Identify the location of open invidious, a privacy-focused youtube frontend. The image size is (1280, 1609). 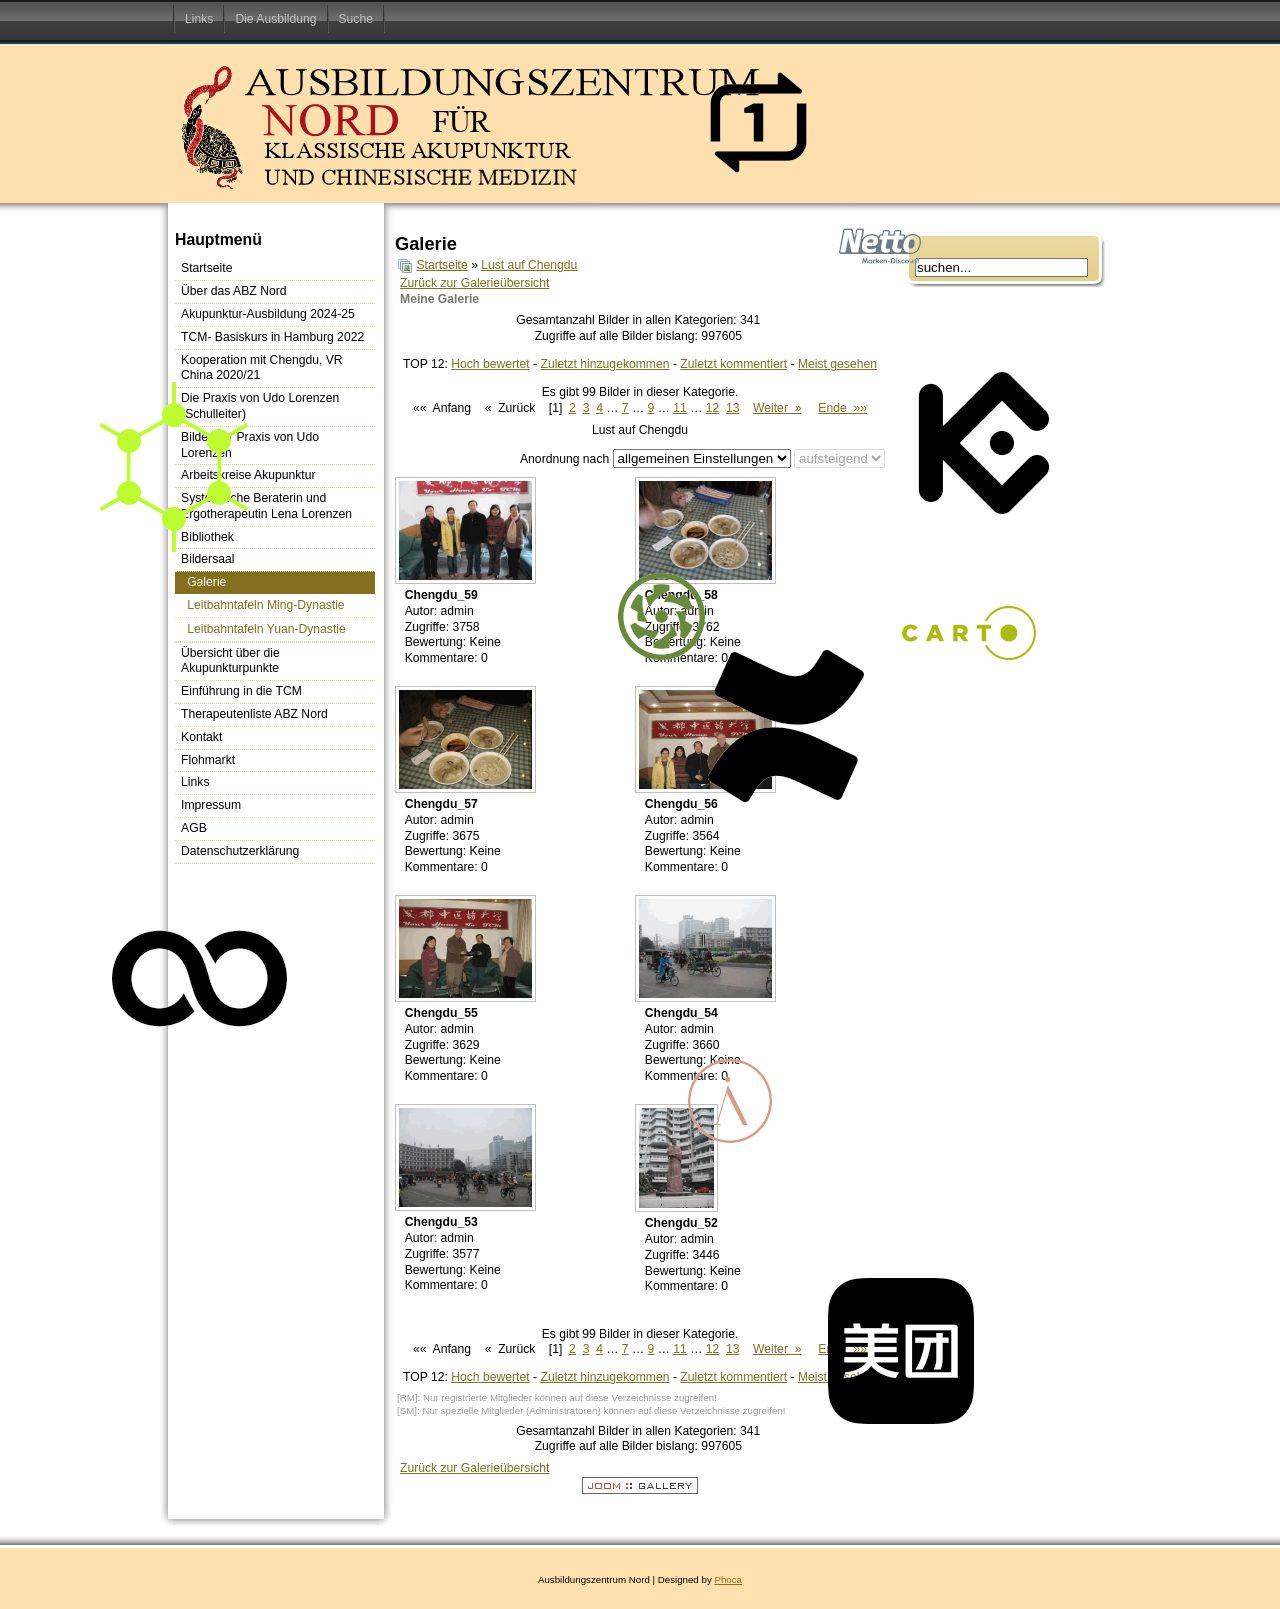
(730, 1101).